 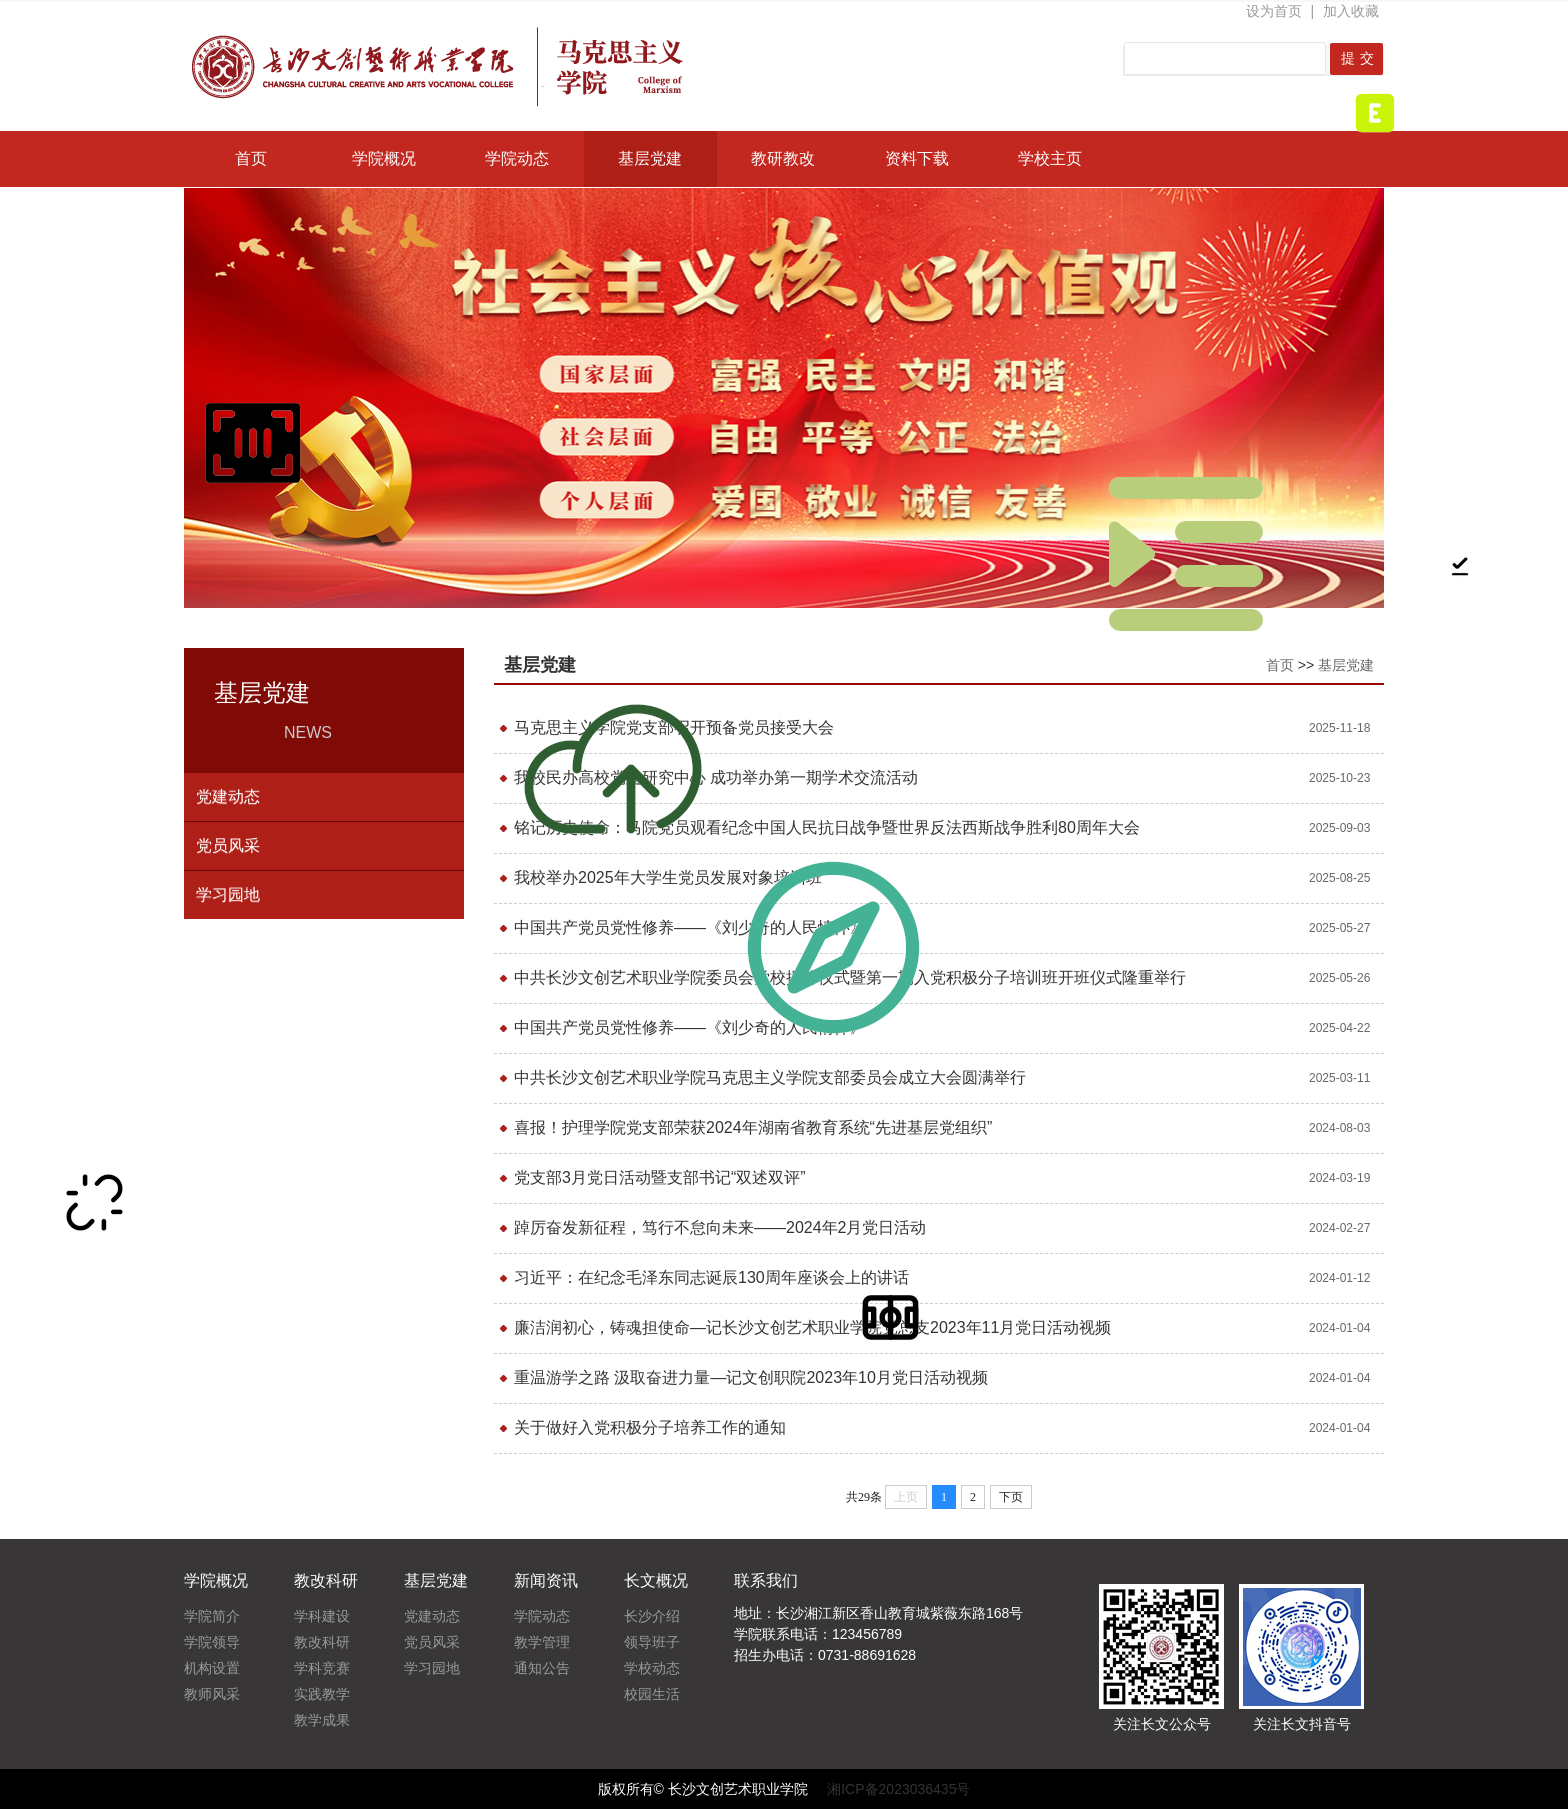 What do you see at coordinates (613, 769) in the screenshot?
I see `upload file to cloud storage` at bounding box center [613, 769].